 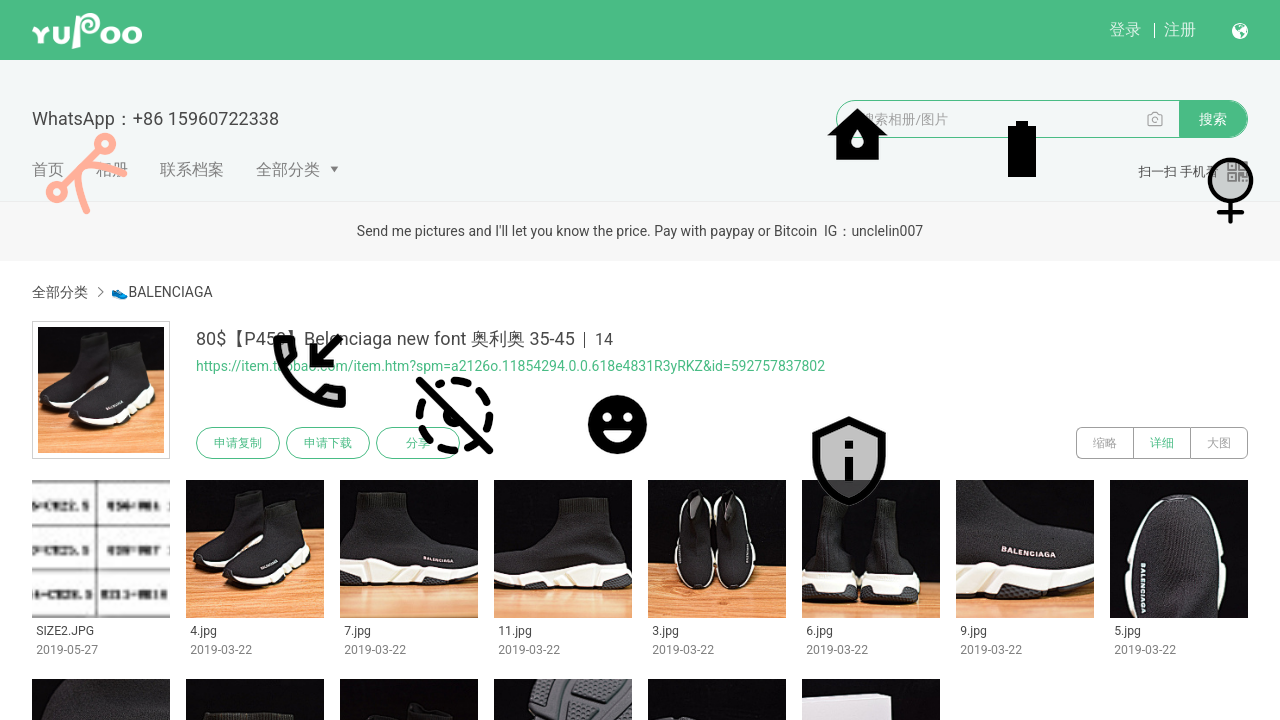 What do you see at coordinates (309, 371) in the screenshot?
I see `indicates an incoming call or callback request` at bounding box center [309, 371].